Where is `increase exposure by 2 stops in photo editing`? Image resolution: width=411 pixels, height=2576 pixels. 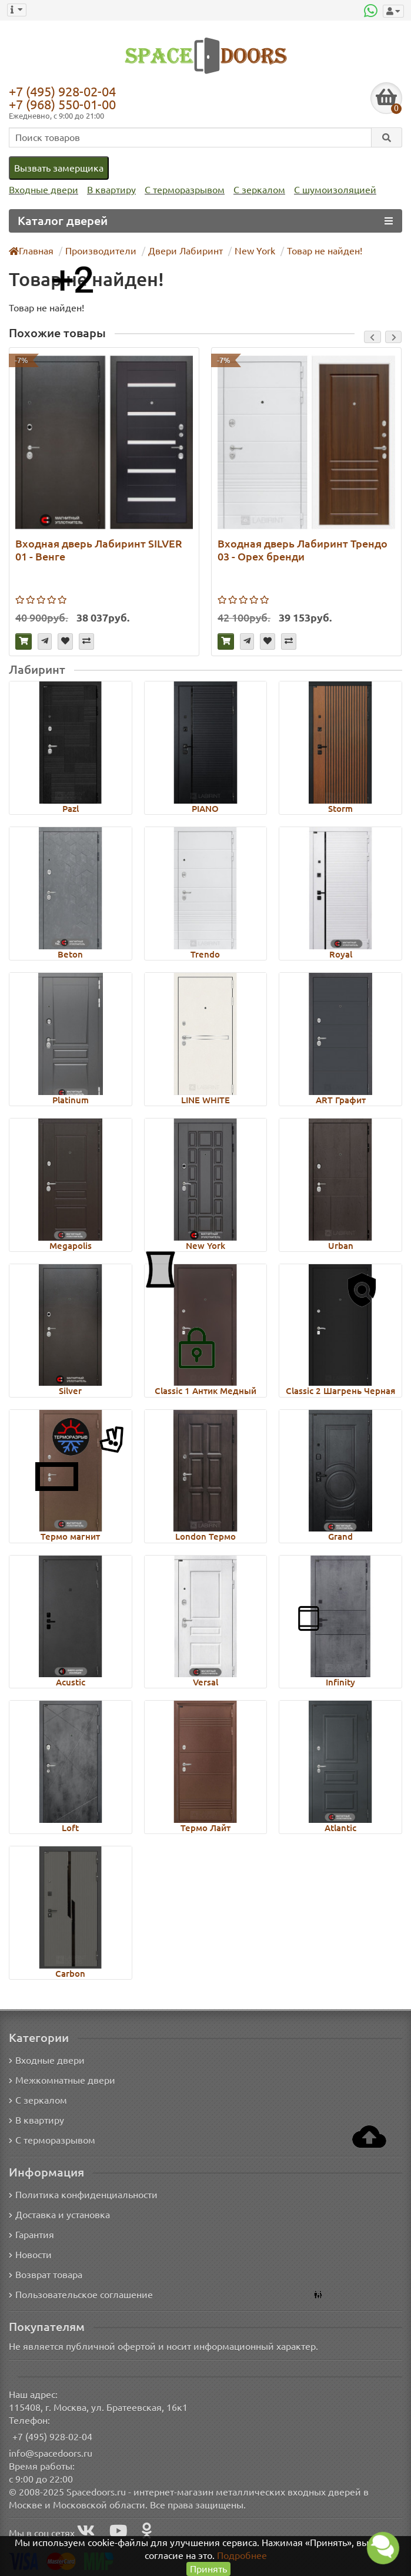 increase exposure by 2 stops in photo editing is located at coordinates (72, 280).